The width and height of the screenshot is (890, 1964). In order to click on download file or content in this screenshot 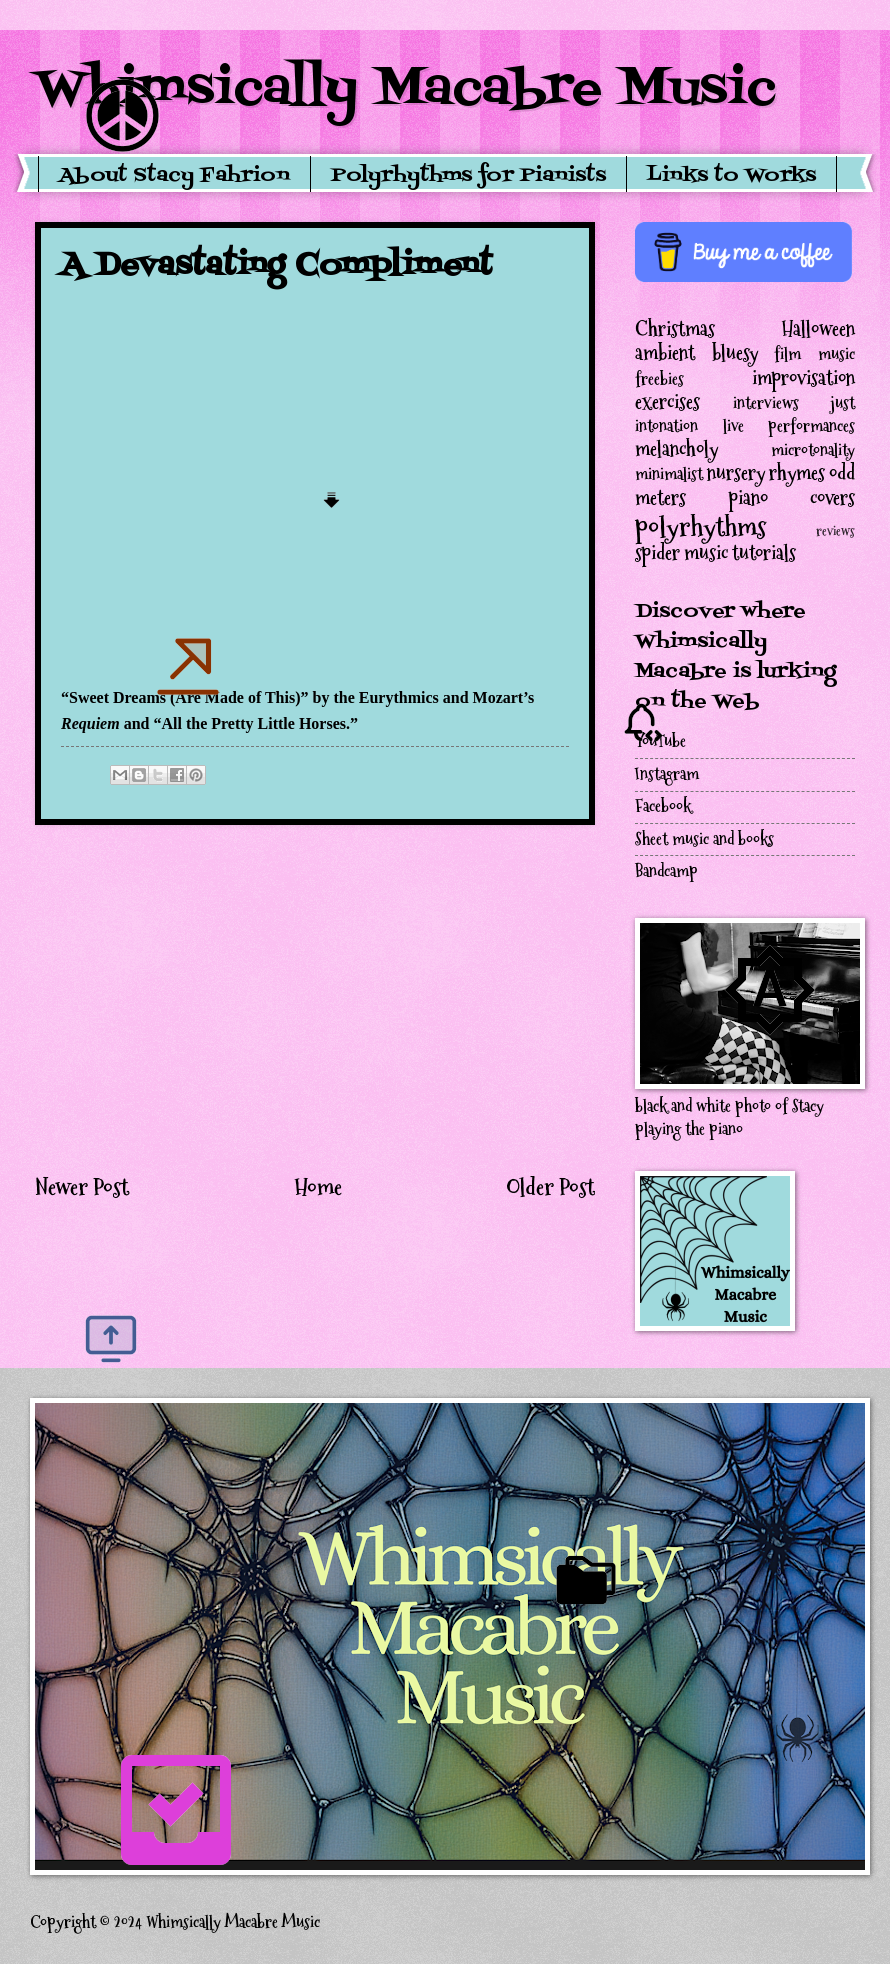, I will do `click(331, 499)`.